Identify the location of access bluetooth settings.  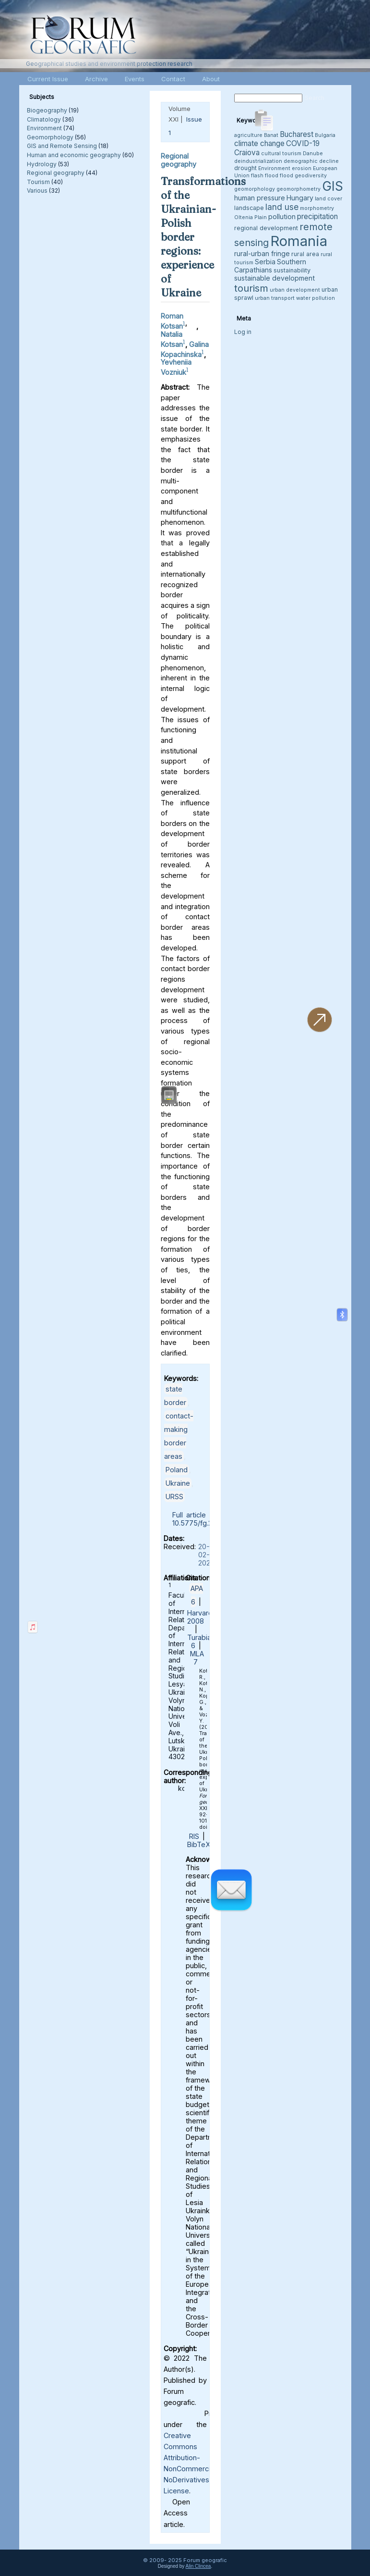
(342, 1315).